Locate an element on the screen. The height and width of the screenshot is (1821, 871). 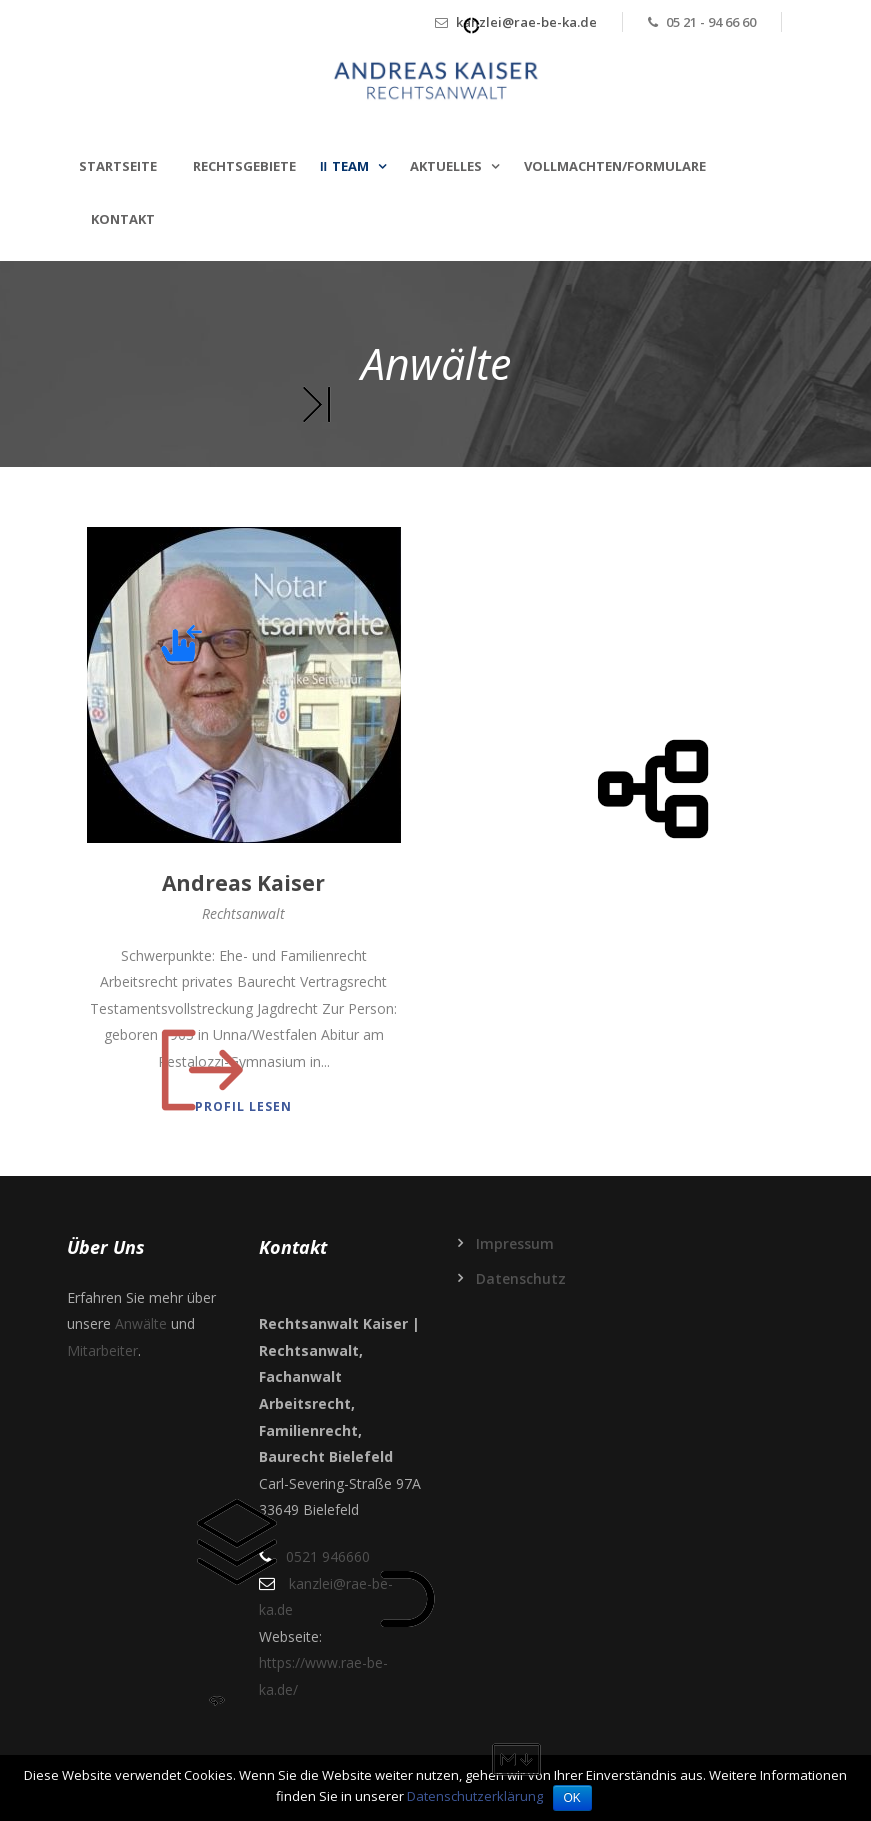
sign out of your account is located at coordinates (199, 1070).